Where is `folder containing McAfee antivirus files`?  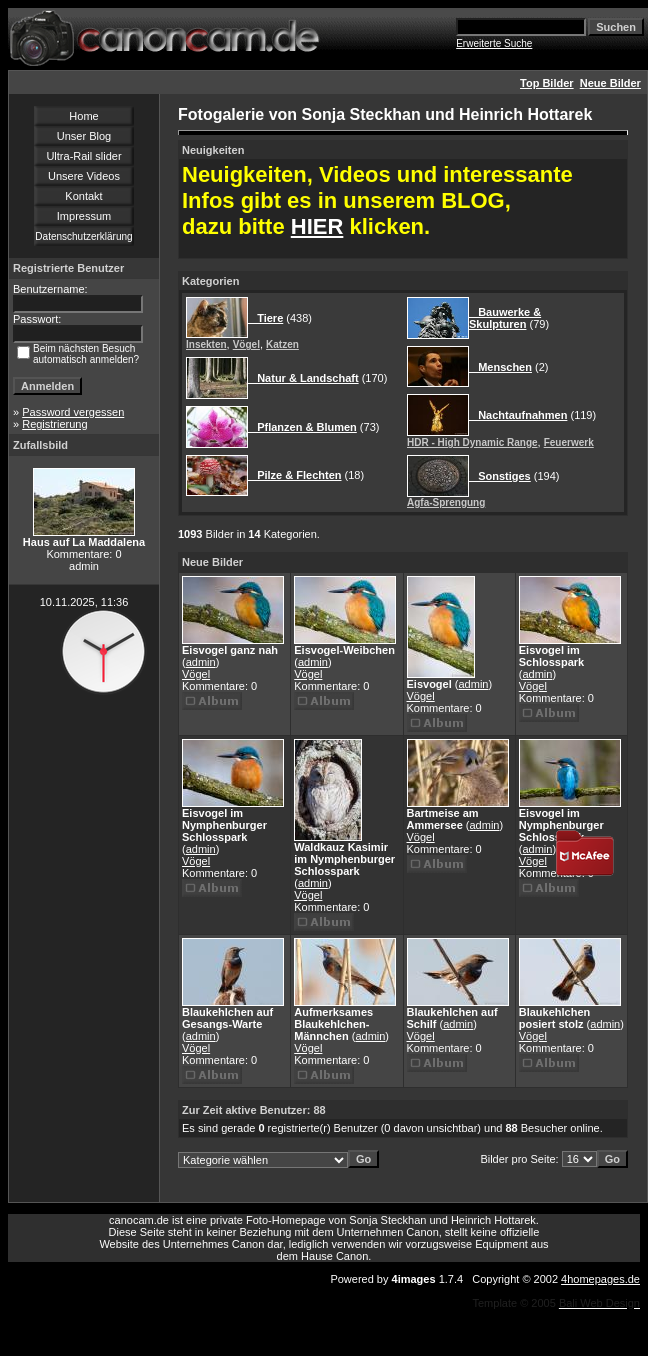 folder containing McAfee antivirus files is located at coordinates (584, 854).